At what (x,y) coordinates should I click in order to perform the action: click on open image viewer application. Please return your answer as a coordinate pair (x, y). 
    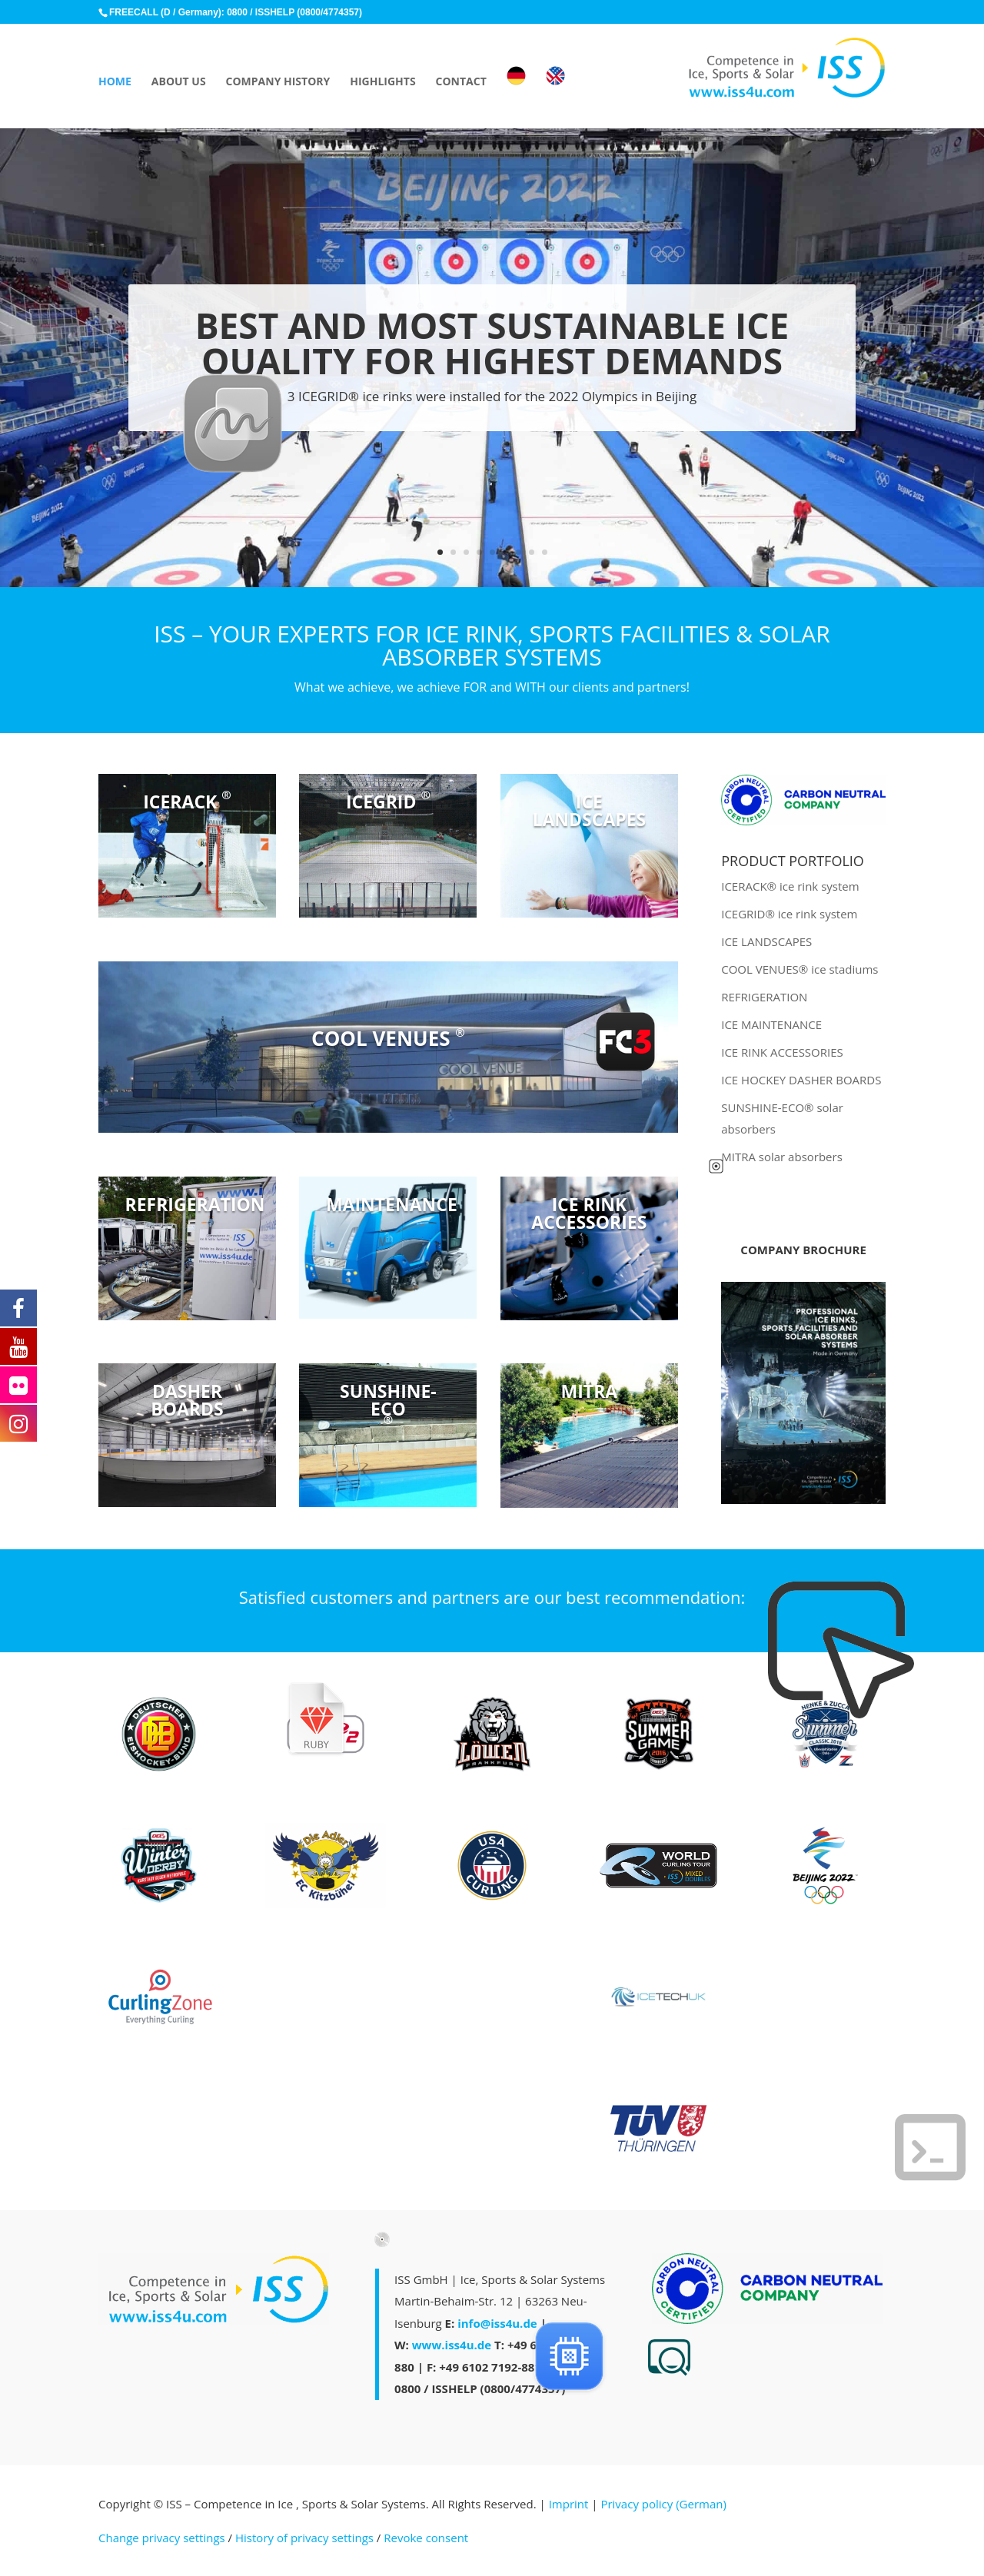
    Looking at the image, I should click on (669, 2355).